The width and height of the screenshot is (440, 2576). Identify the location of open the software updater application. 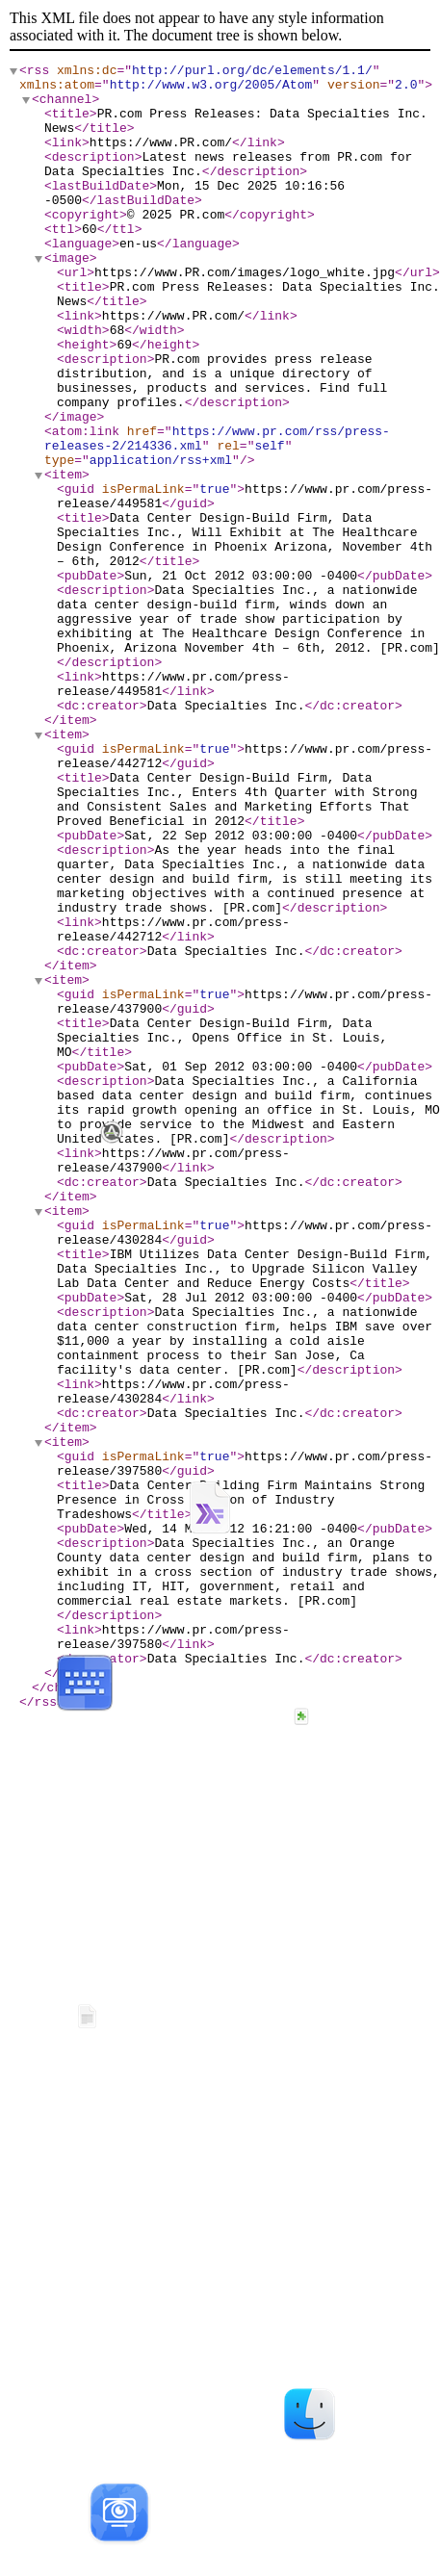
(112, 1132).